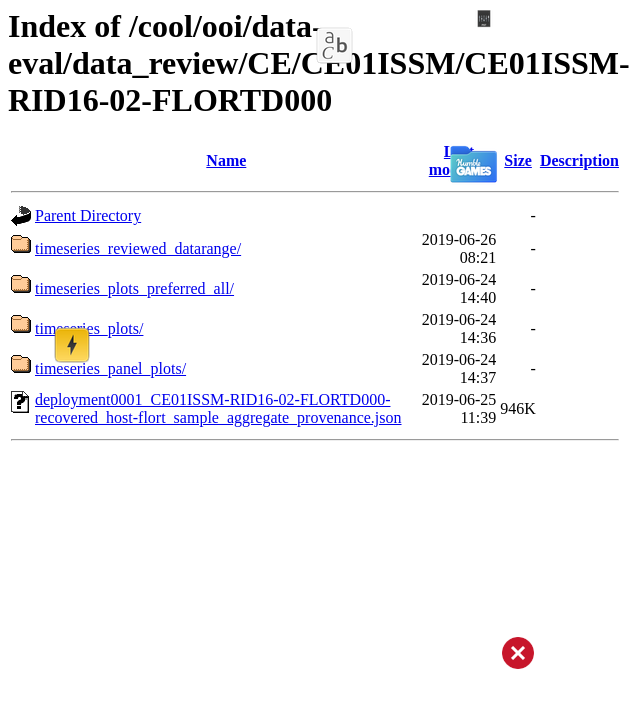 This screenshot has width=630, height=720. Describe the element at coordinates (484, 19) in the screenshot. I see `access plugin settings in GarageBand` at that location.